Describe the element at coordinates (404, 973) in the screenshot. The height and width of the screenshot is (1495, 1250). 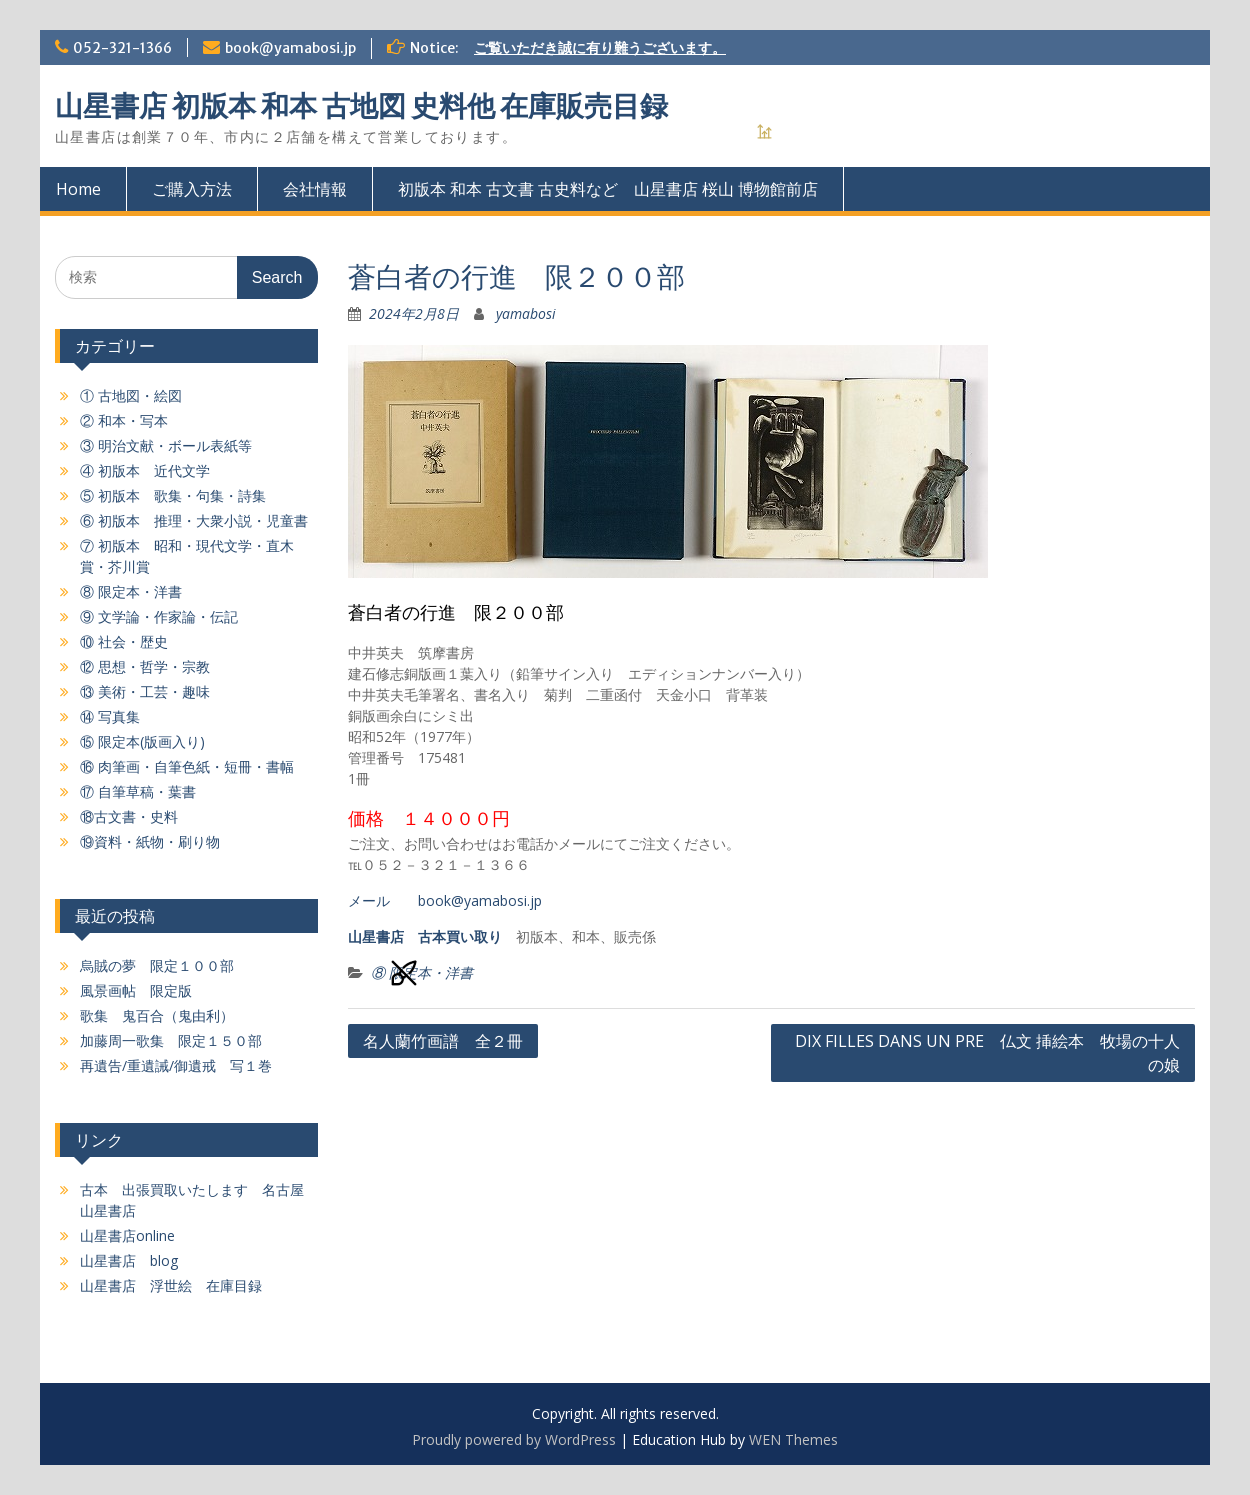
I see `disable brush tool` at that location.